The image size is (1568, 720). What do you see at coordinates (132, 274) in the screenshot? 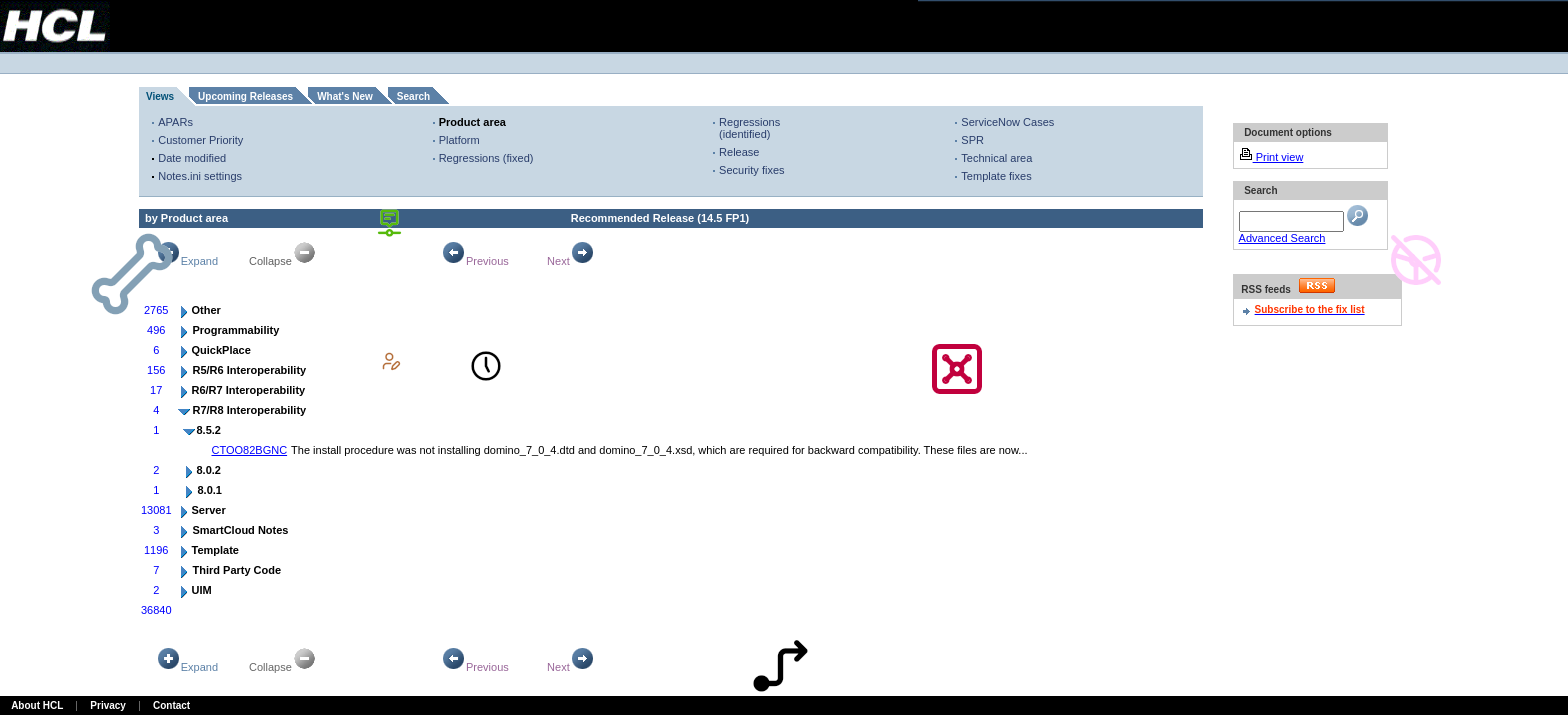
I see `access pet-related features or settings` at bounding box center [132, 274].